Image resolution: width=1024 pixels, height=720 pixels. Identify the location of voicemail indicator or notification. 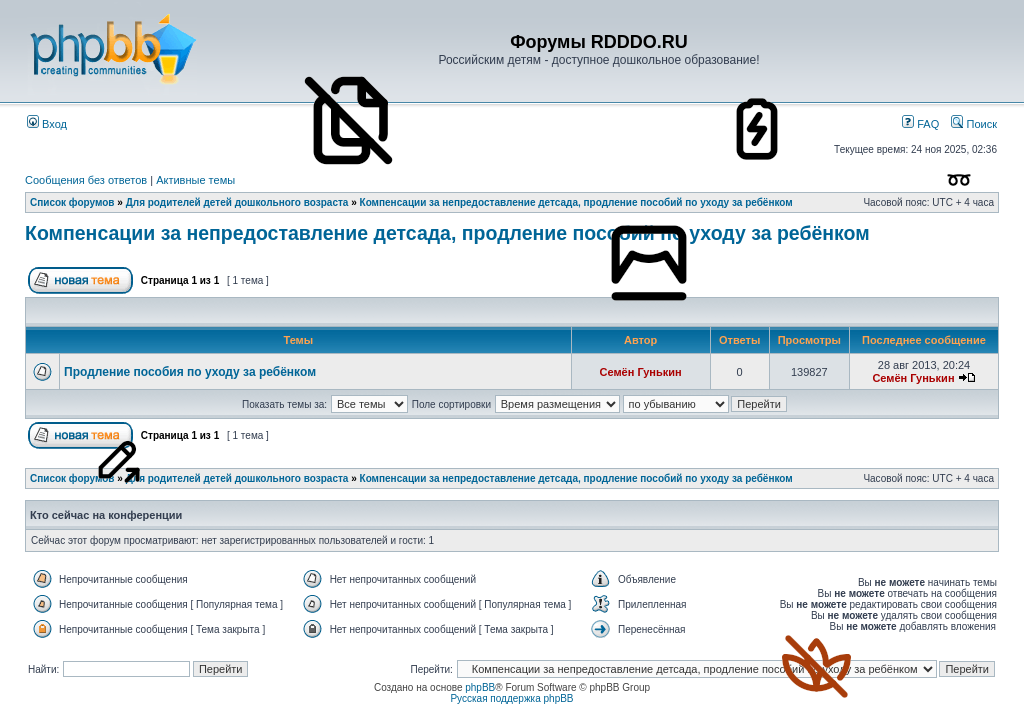
(959, 180).